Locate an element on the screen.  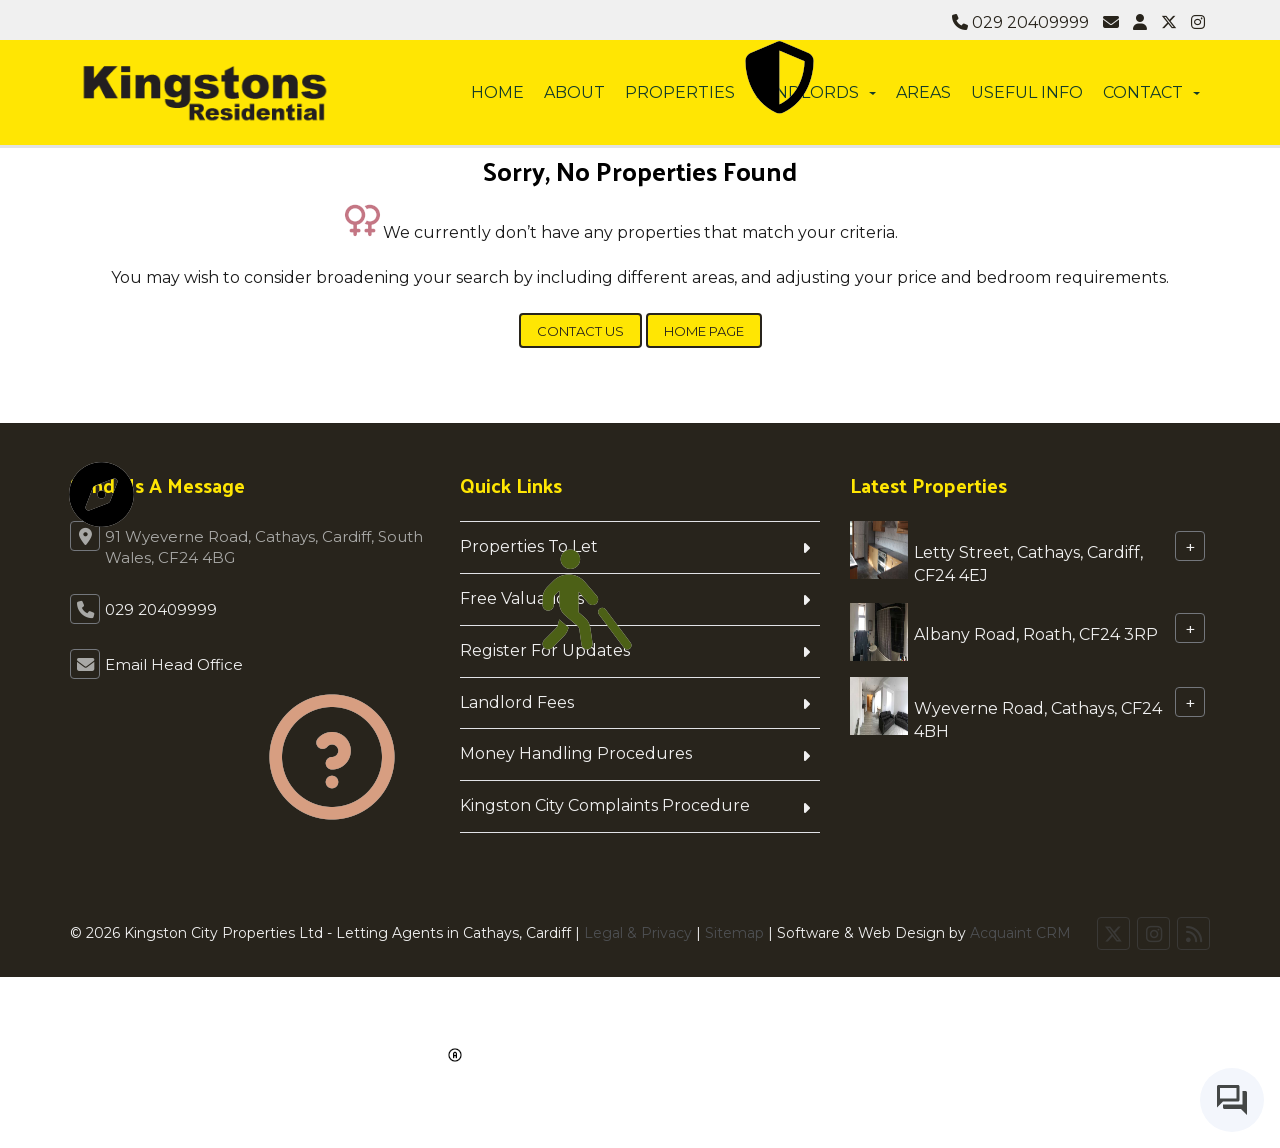
indicates female/female relationship or partnership is located at coordinates (362, 219).